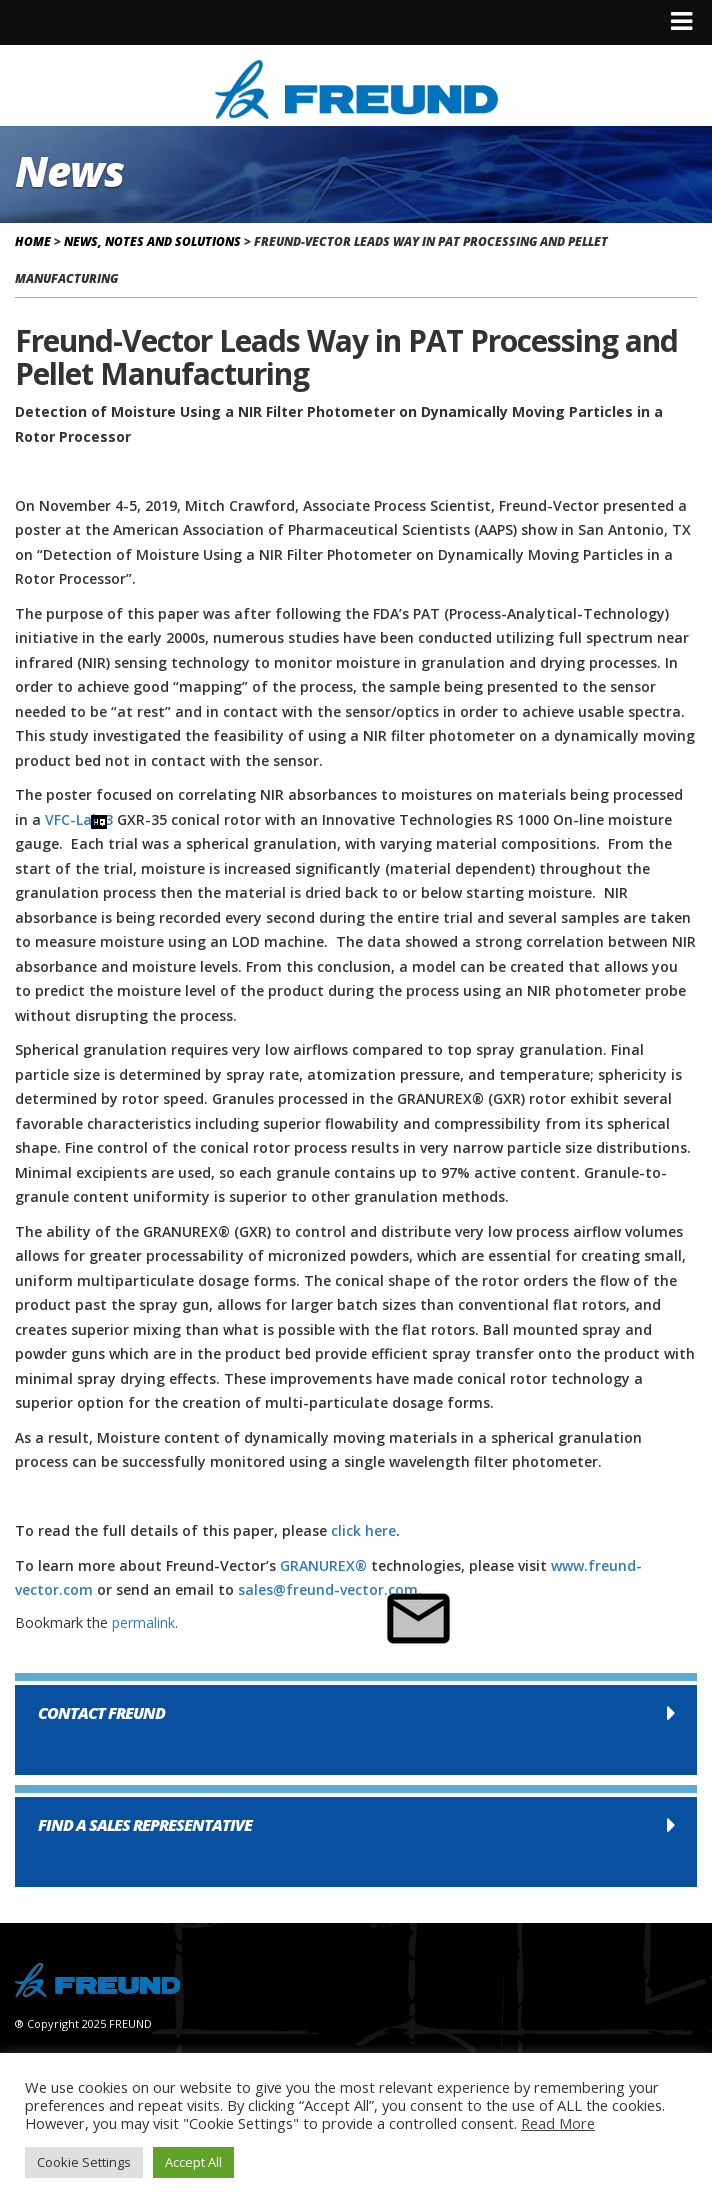  I want to click on access your email inbox, so click(418, 1618).